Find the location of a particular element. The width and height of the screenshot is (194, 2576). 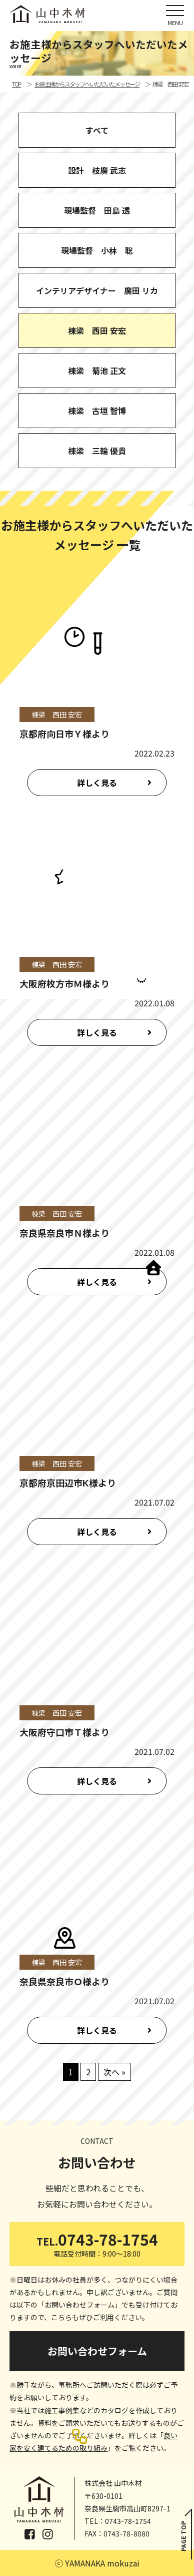

view your home profile is located at coordinates (154, 1268).